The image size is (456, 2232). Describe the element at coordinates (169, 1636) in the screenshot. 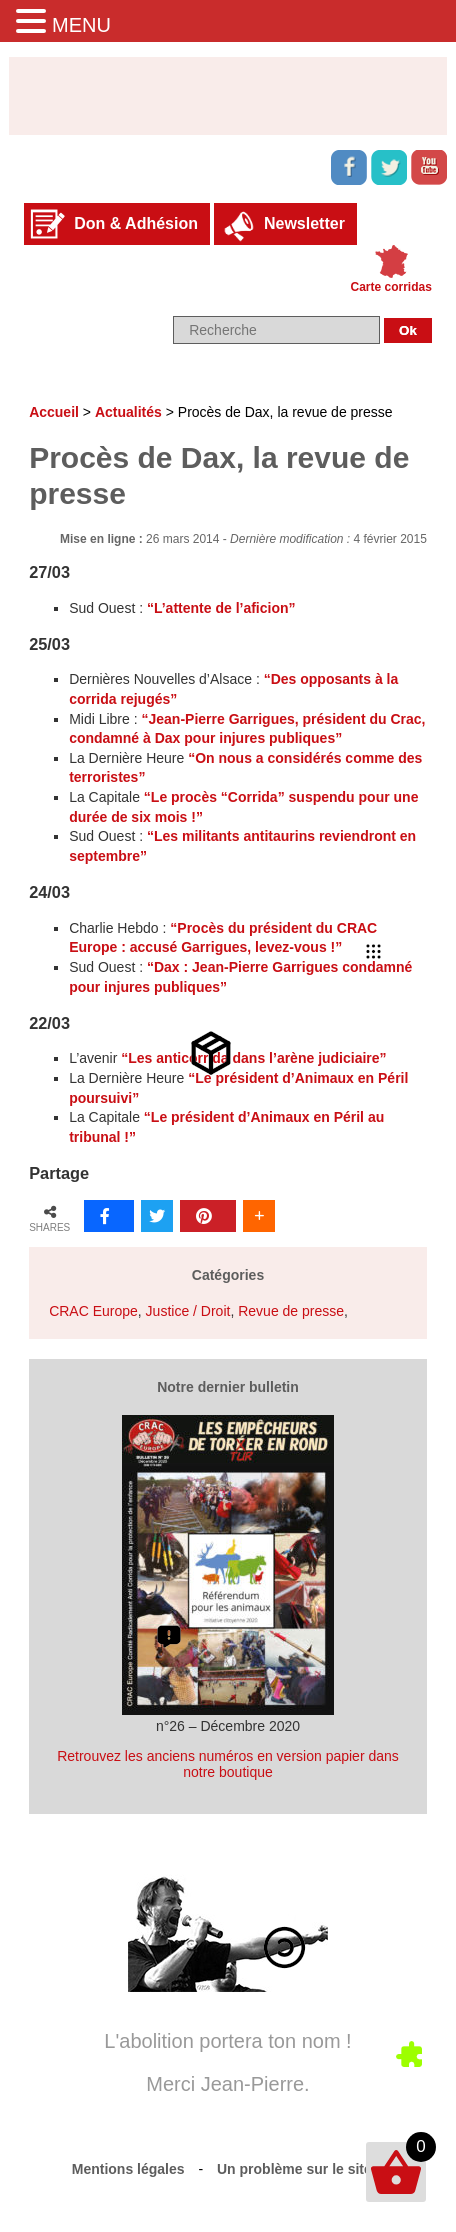

I see `report a message or conversation` at that location.